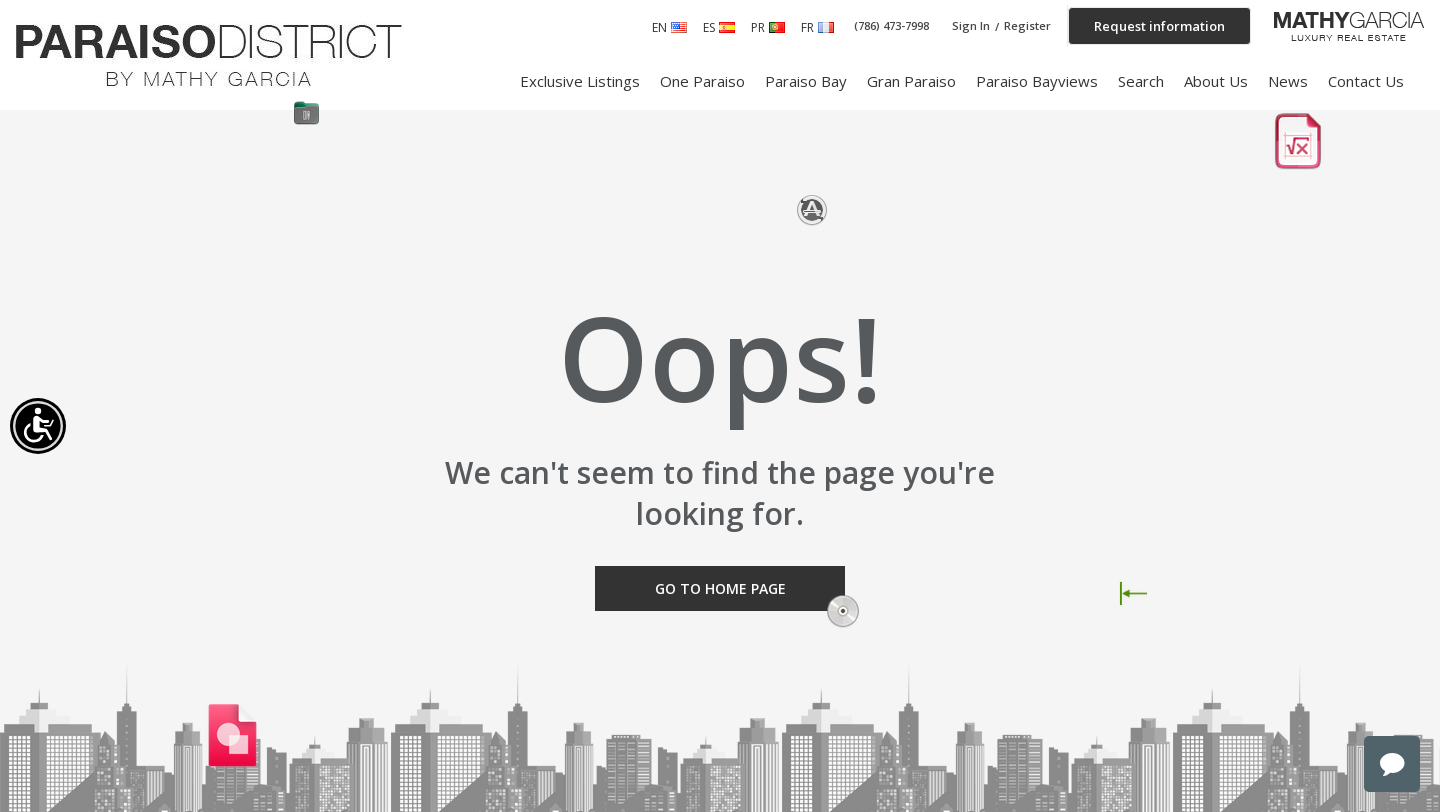 This screenshot has height=812, width=1440. Describe the element at coordinates (1133, 593) in the screenshot. I see `go to the first item in a list or sequence` at that location.